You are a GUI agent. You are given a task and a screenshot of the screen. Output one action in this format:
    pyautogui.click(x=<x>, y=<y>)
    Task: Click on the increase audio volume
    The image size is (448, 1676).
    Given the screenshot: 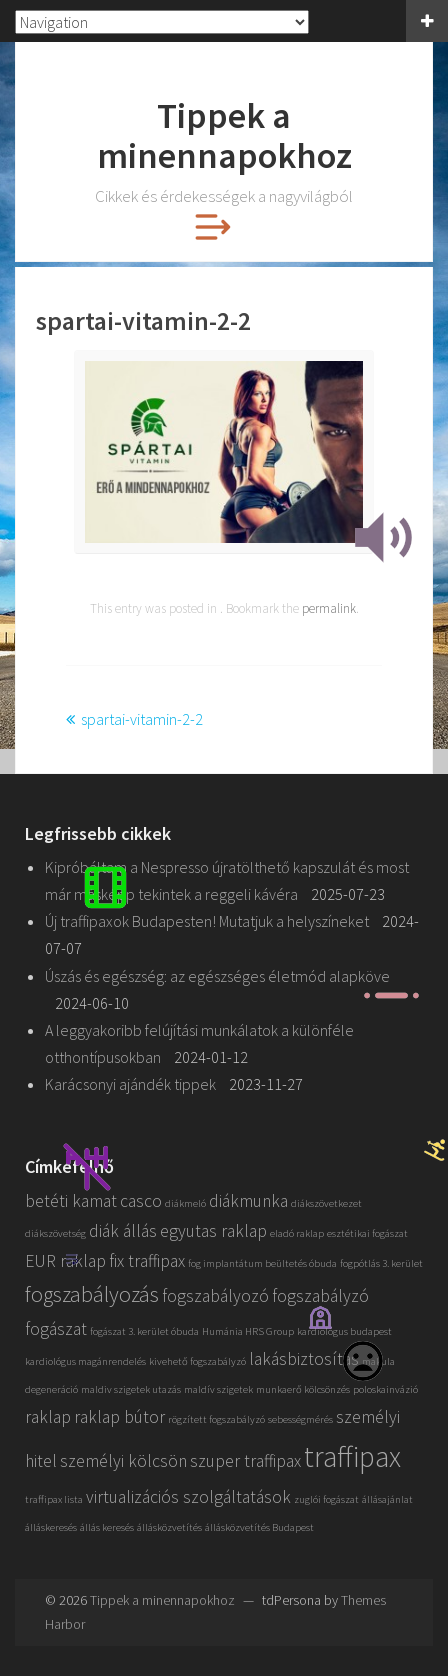 What is the action you would take?
    pyautogui.click(x=383, y=537)
    